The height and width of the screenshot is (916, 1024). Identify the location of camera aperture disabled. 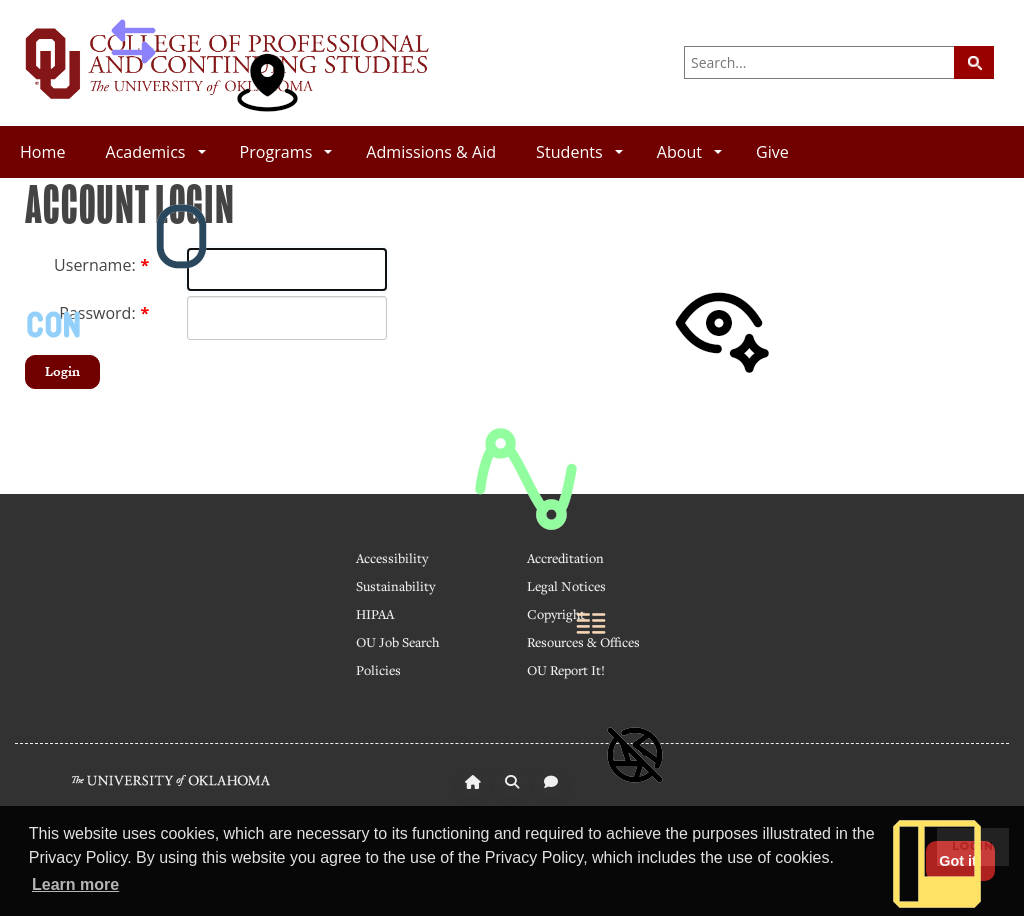
(635, 755).